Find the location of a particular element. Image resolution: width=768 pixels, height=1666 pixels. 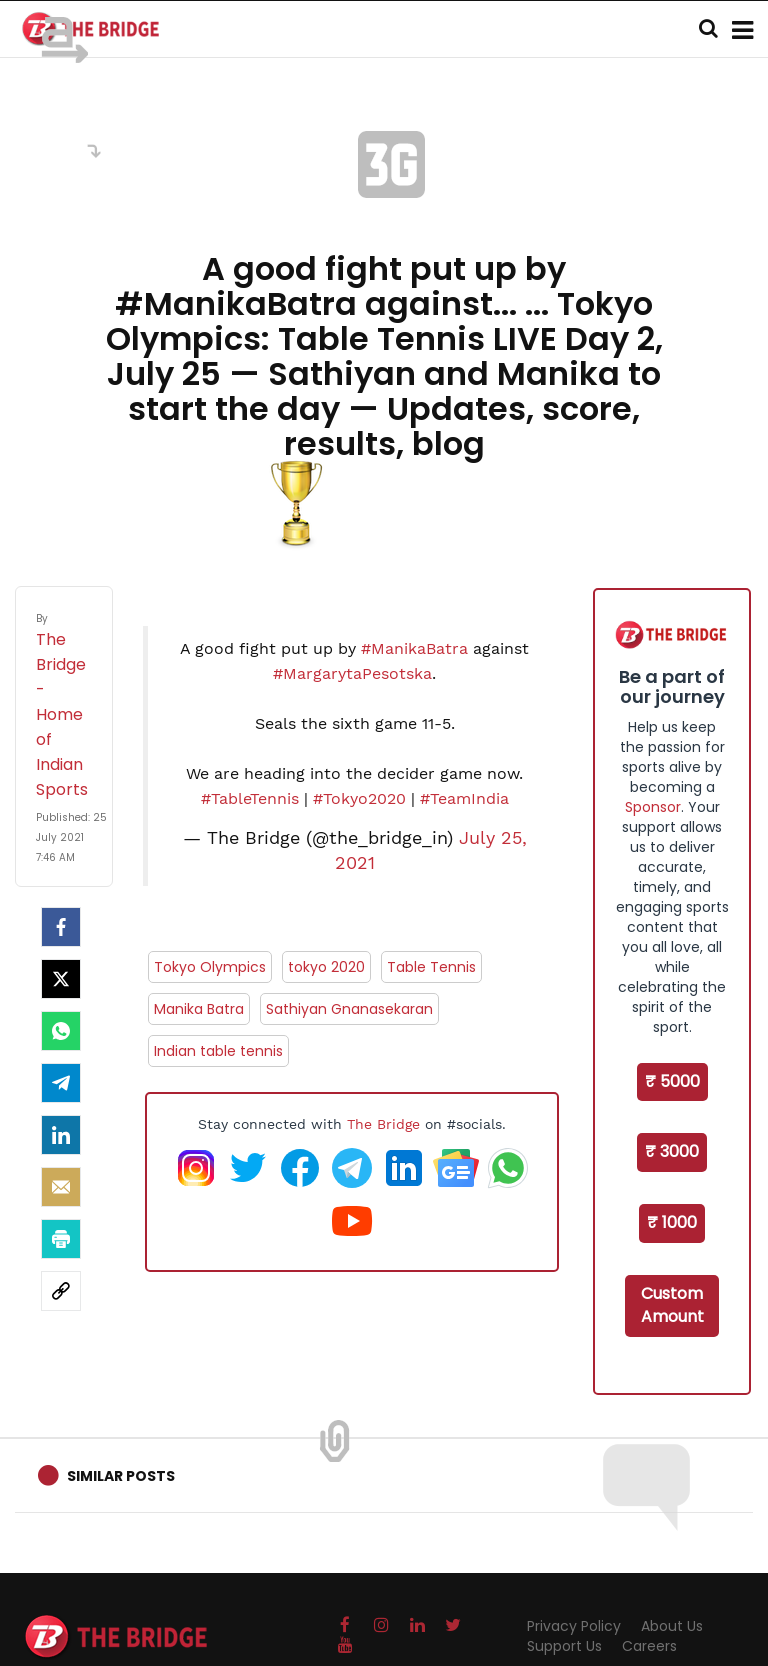

indicates user is idle or away is located at coordinates (646, 1487).